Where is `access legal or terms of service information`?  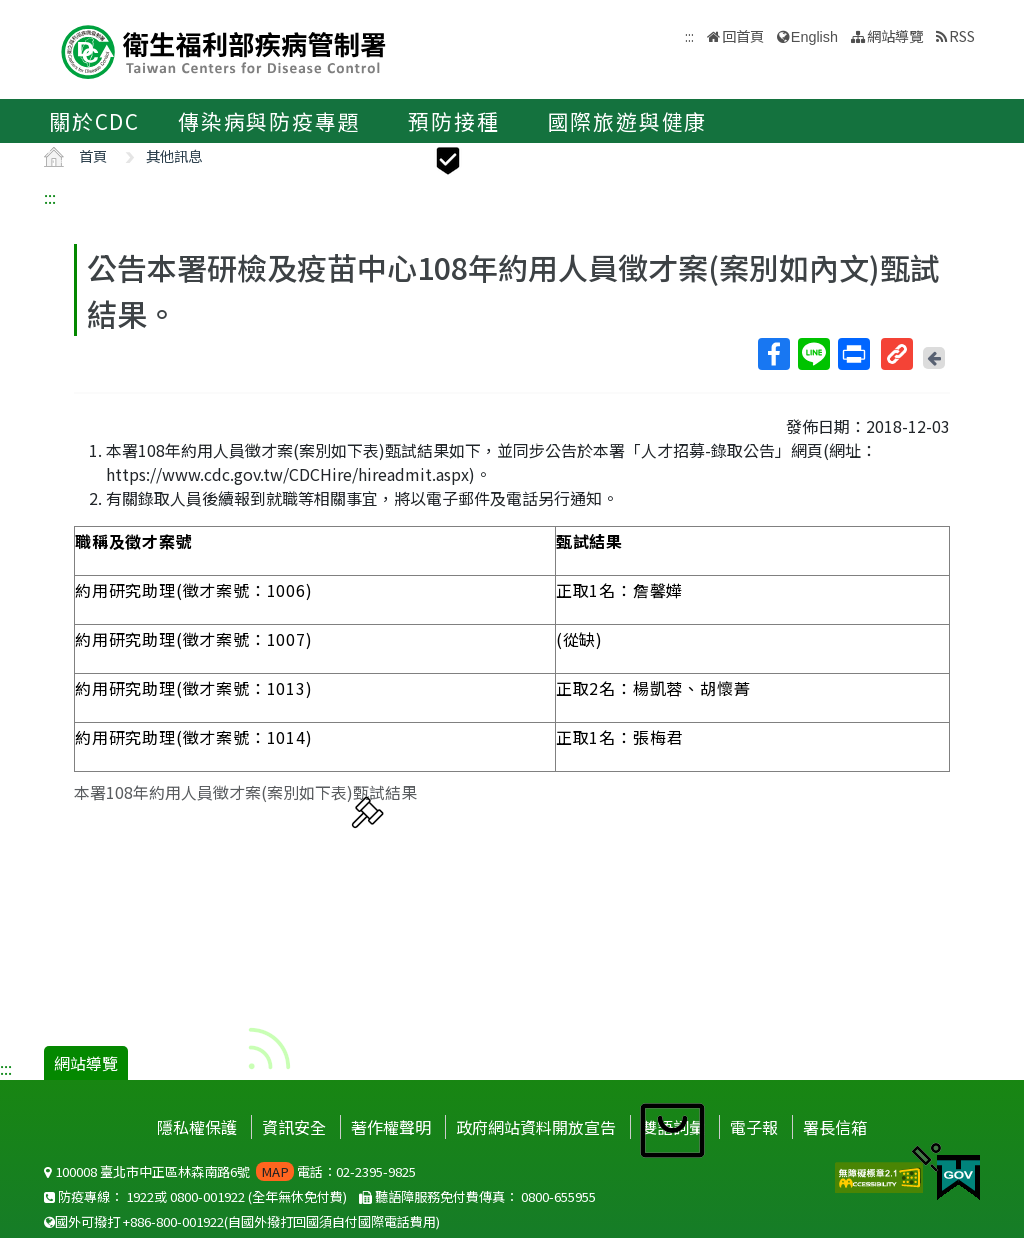 access legal or terms of service information is located at coordinates (366, 813).